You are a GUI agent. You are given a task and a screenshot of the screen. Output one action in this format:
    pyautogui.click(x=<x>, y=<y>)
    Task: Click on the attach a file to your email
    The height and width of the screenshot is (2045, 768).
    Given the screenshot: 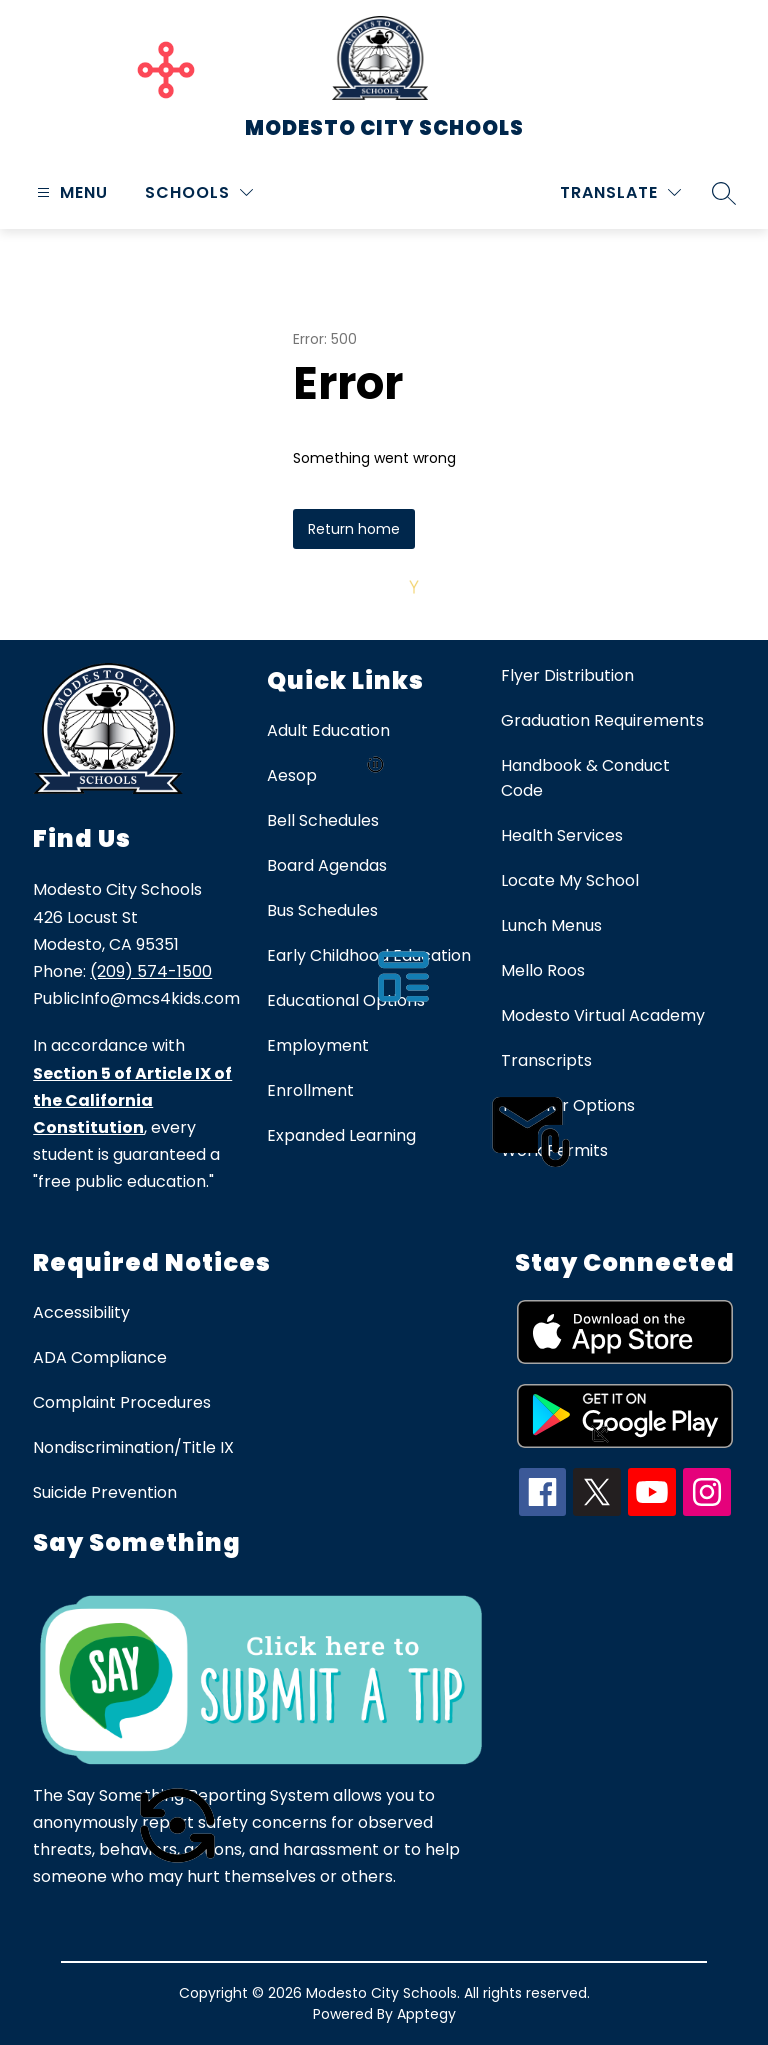 What is the action you would take?
    pyautogui.click(x=531, y=1132)
    